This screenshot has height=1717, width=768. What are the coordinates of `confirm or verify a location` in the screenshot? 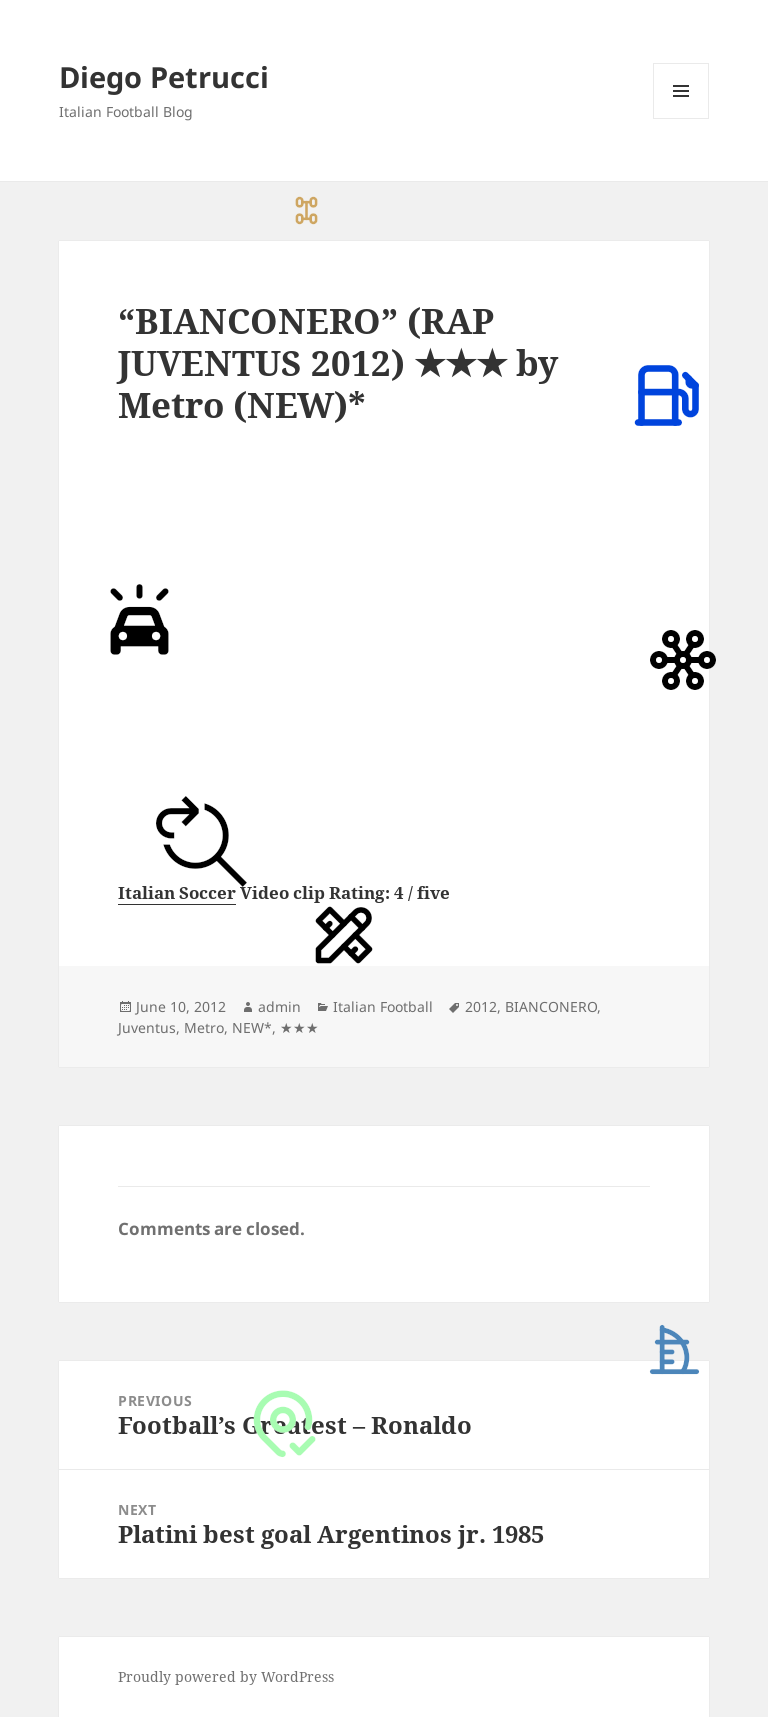 It's located at (283, 1423).